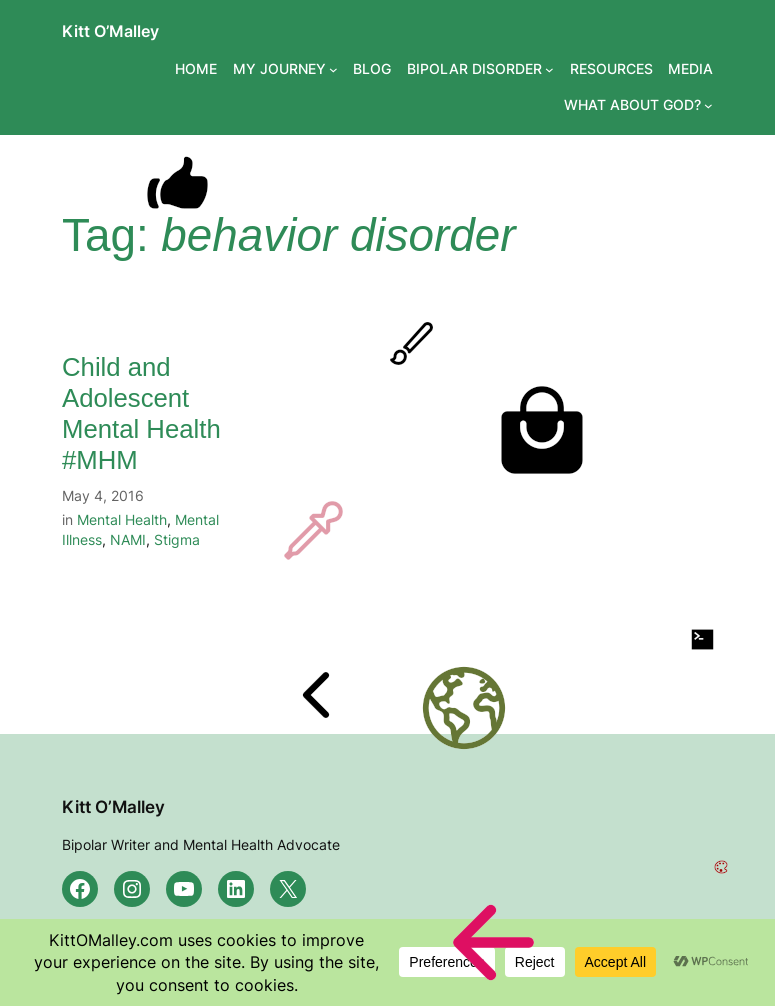 The height and width of the screenshot is (1006, 775). I want to click on view your shopping bag, so click(542, 430).